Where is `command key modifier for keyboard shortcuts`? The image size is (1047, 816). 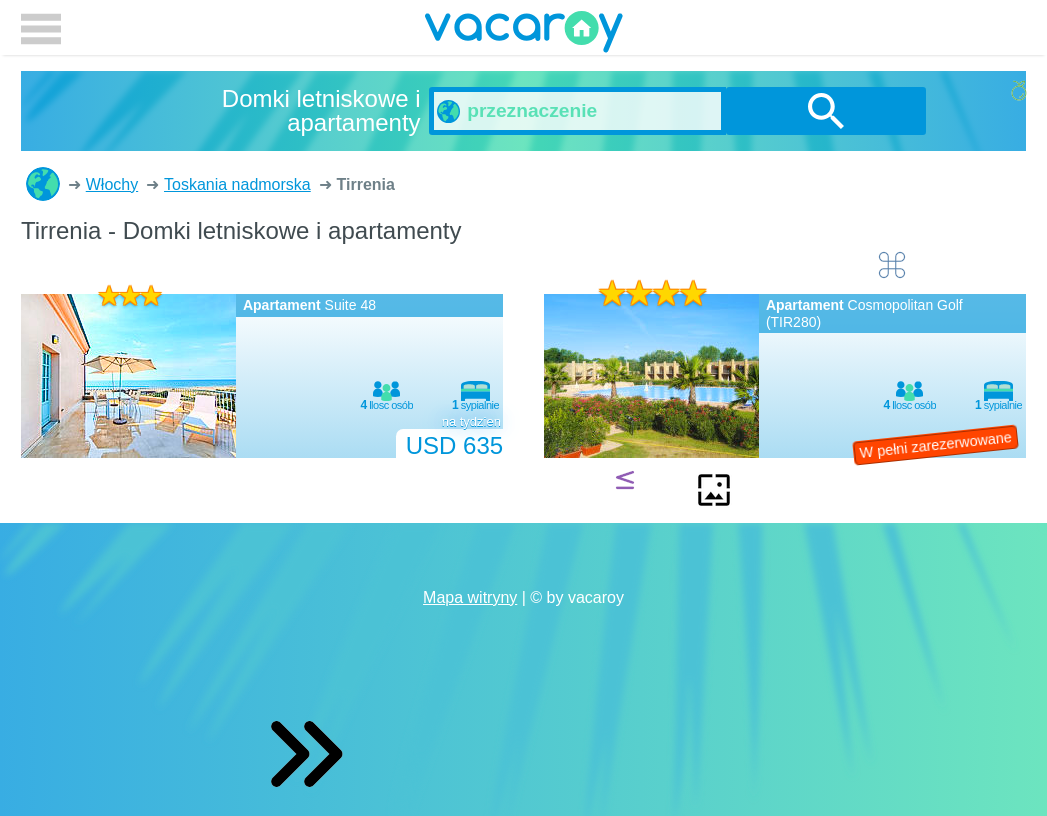 command key modifier for keyboard shortcuts is located at coordinates (892, 265).